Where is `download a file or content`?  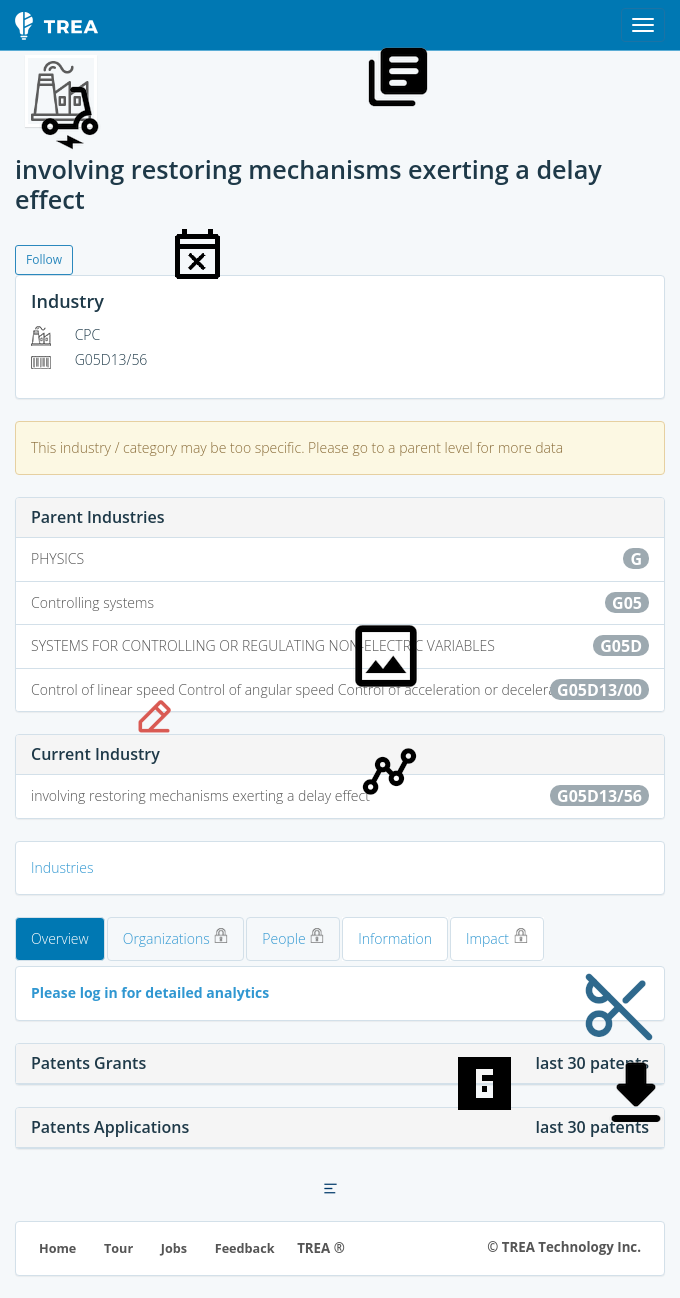 download a file or content is located at coordinates (636, 1094).